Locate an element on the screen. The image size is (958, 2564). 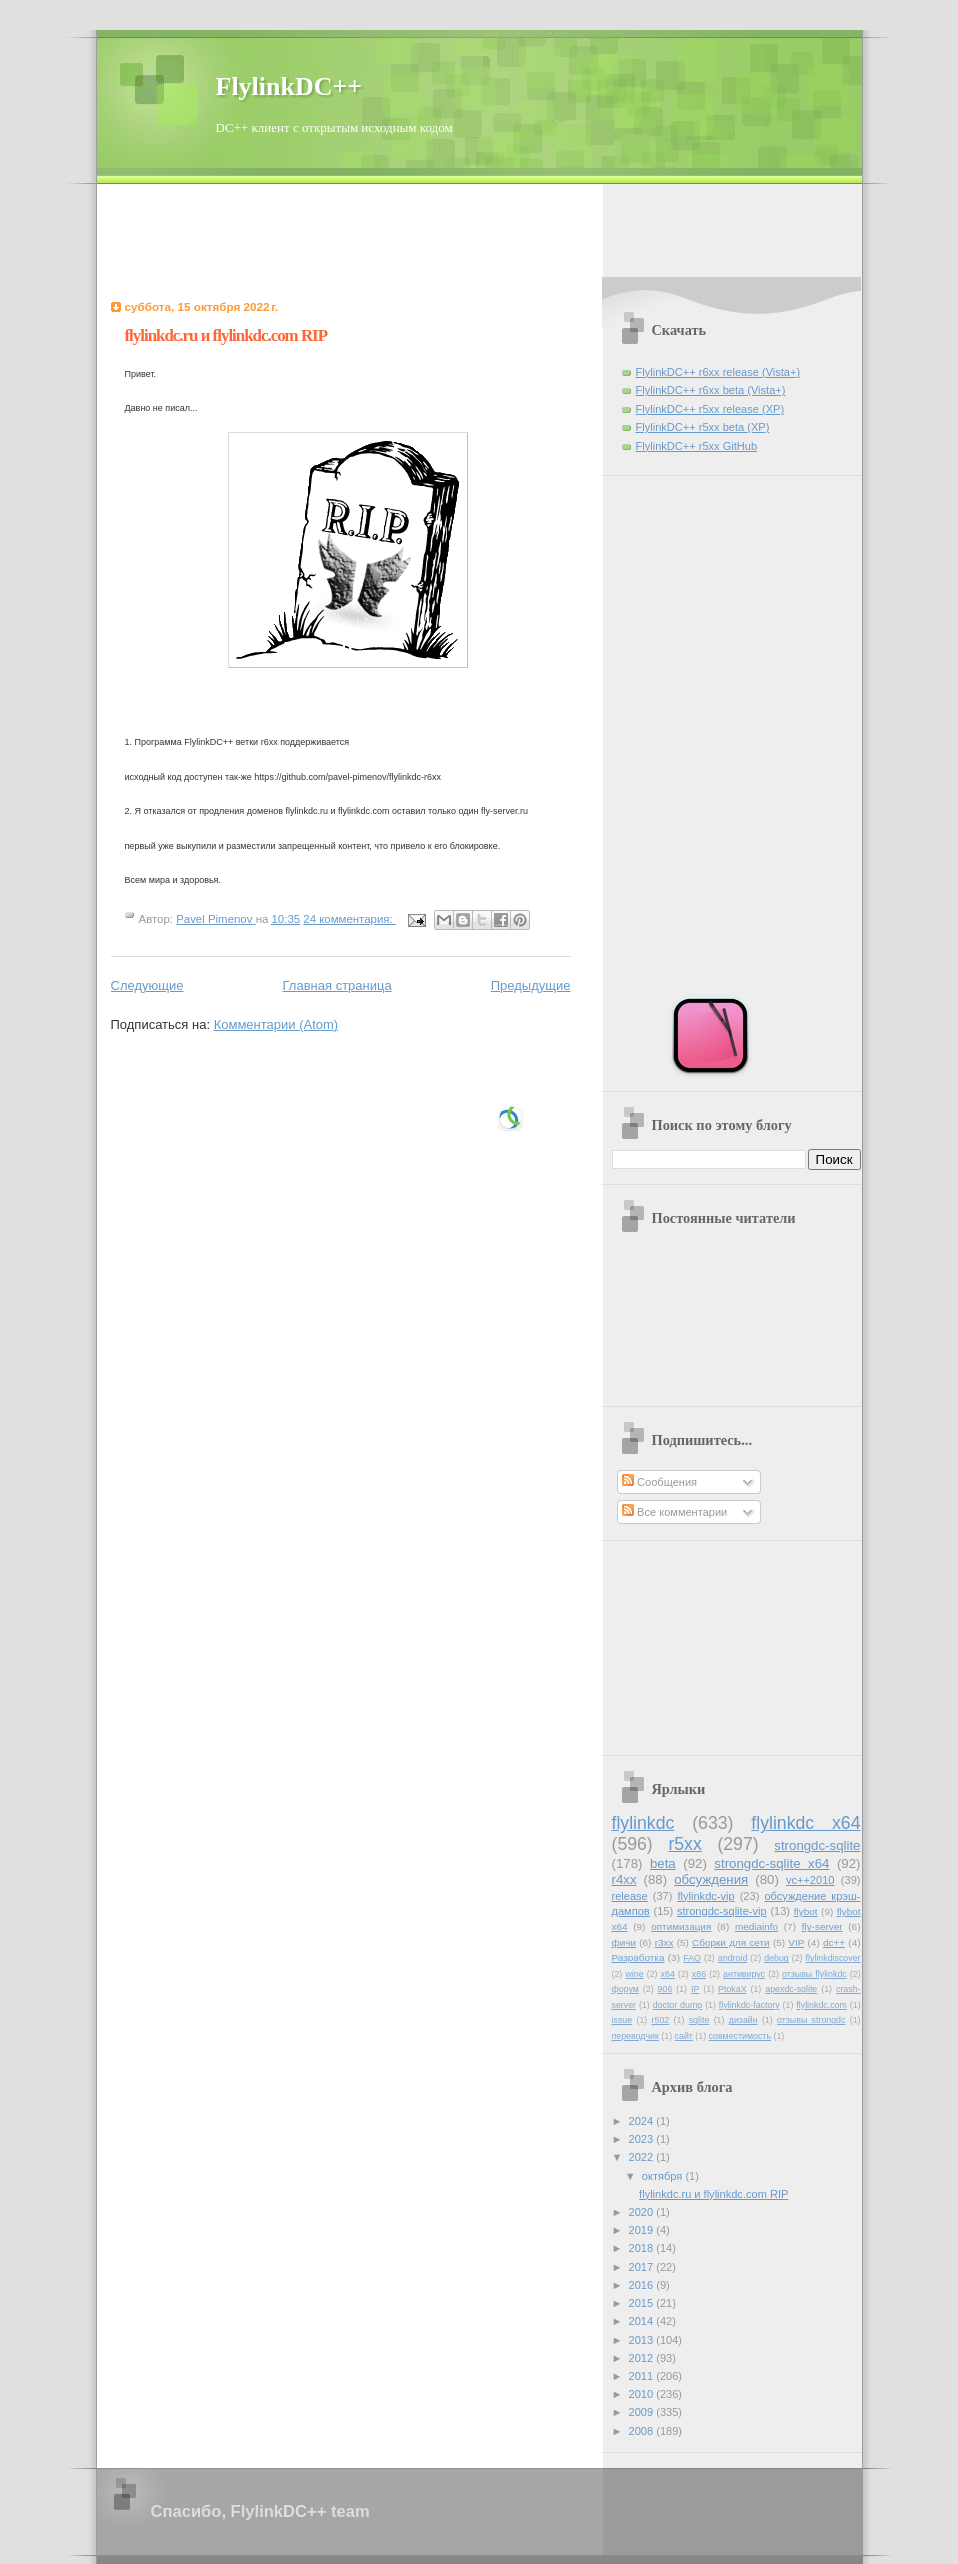
open bleachbit system cleaner app is located at coordinates (710, 1035).